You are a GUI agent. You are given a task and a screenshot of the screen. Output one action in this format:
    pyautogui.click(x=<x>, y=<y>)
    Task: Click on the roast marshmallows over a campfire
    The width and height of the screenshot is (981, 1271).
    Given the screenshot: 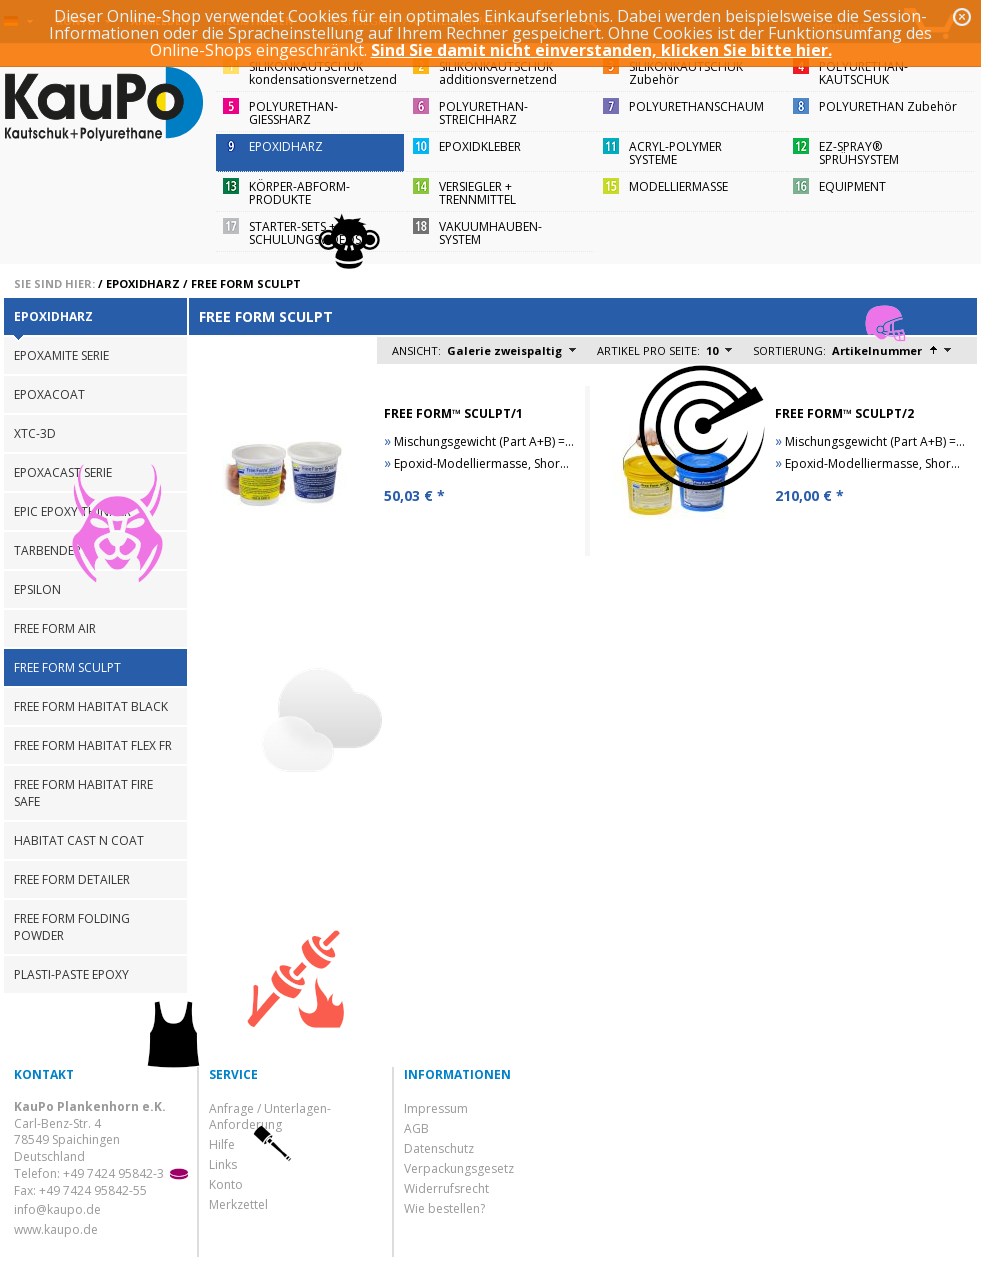 What is the action you would take?
    pyautogui.click(x=295, y=979)
    